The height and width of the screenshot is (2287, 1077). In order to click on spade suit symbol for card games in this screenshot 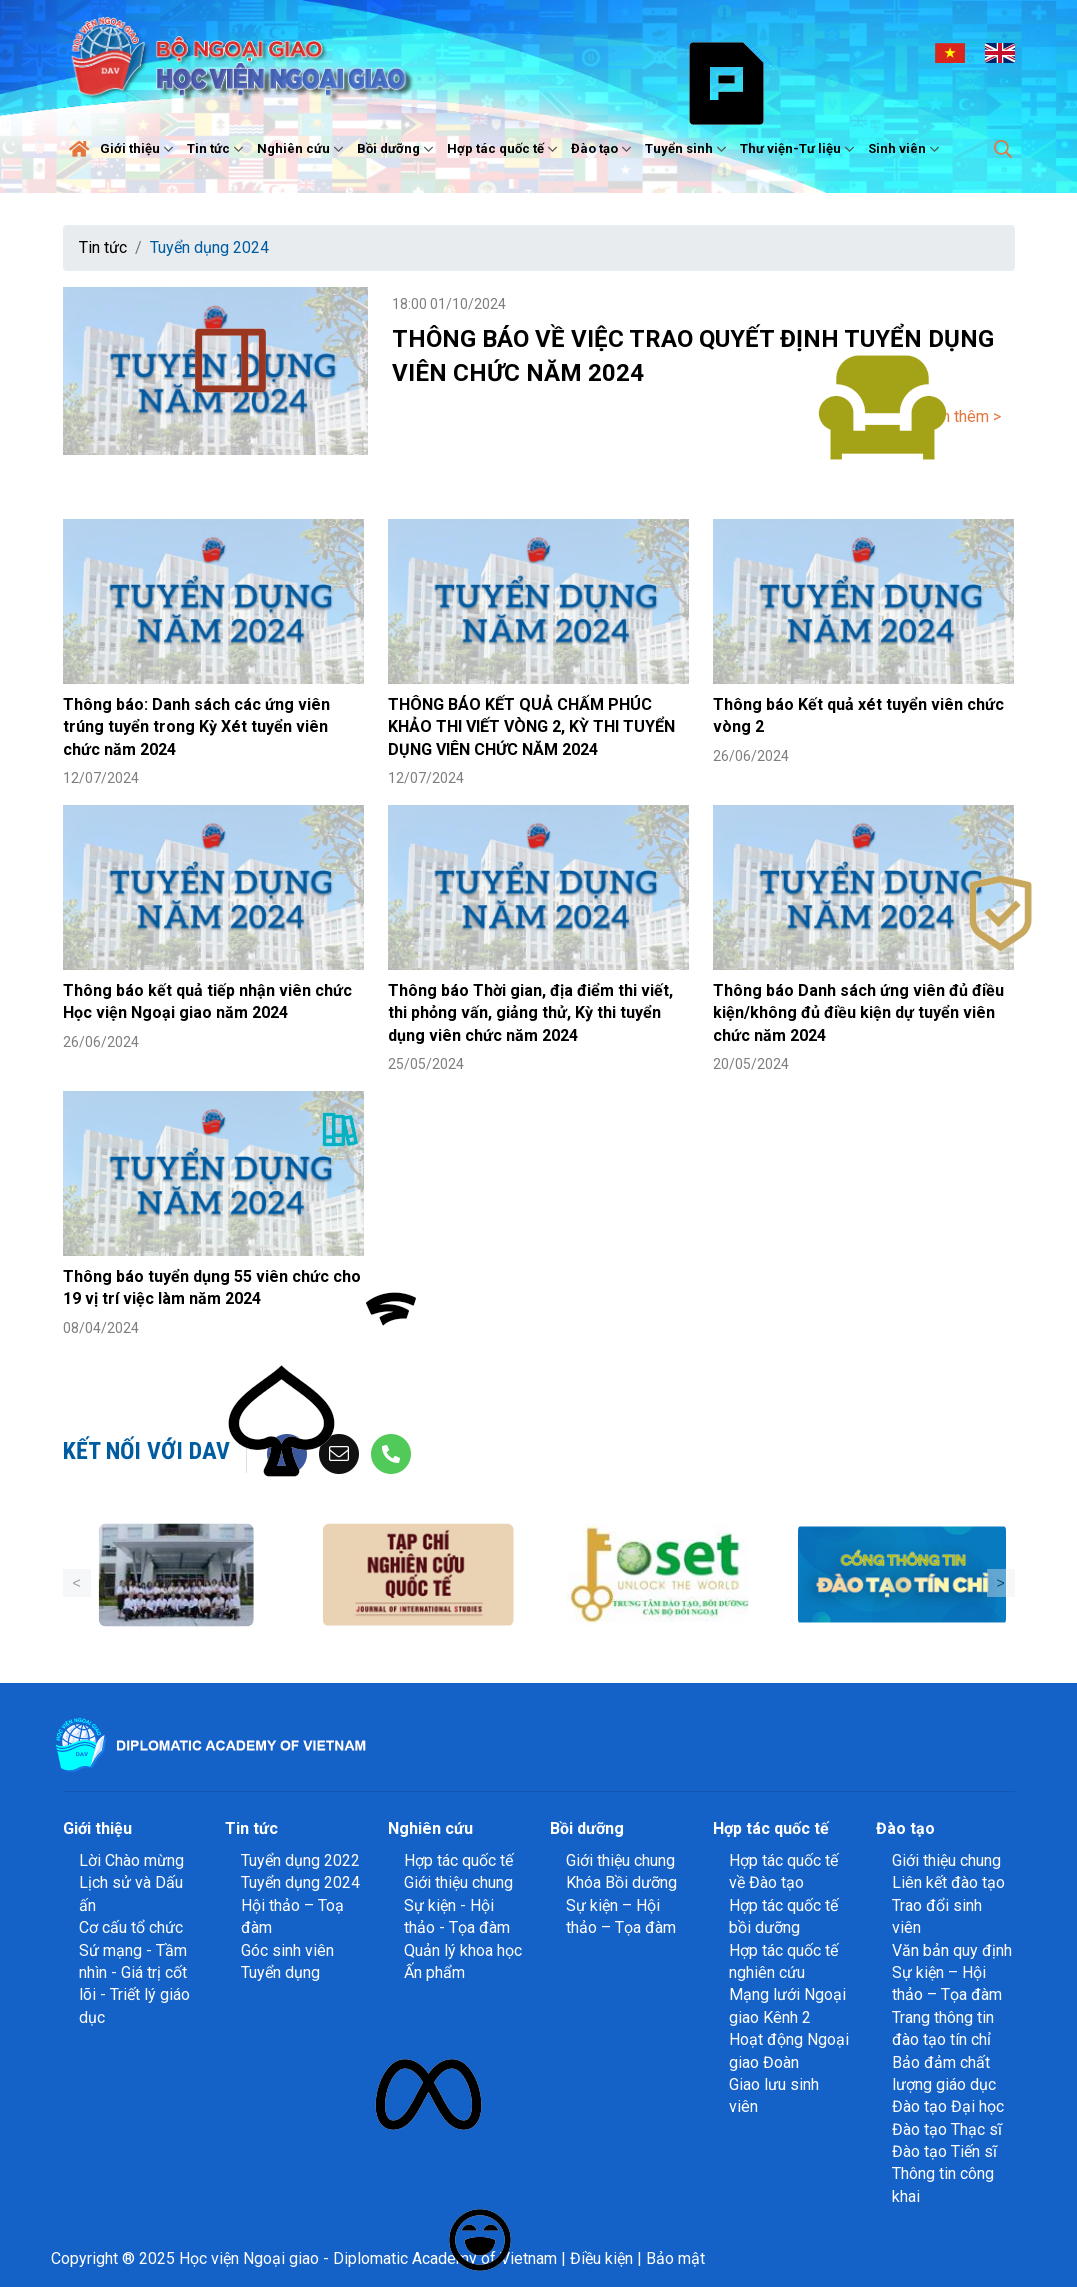, I will do `click(281, 1423)`.